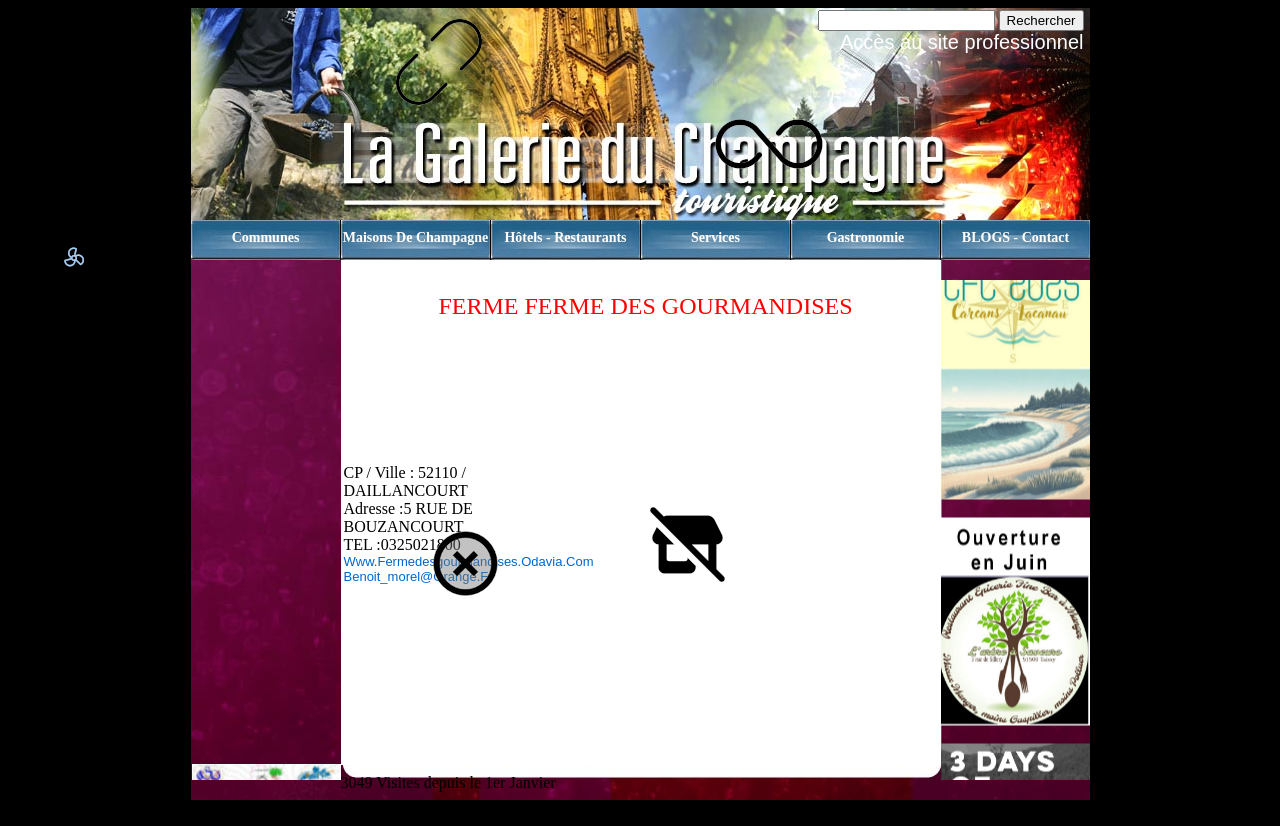  I want to click on indicates unlimited or infinite content, so click(769, 144).